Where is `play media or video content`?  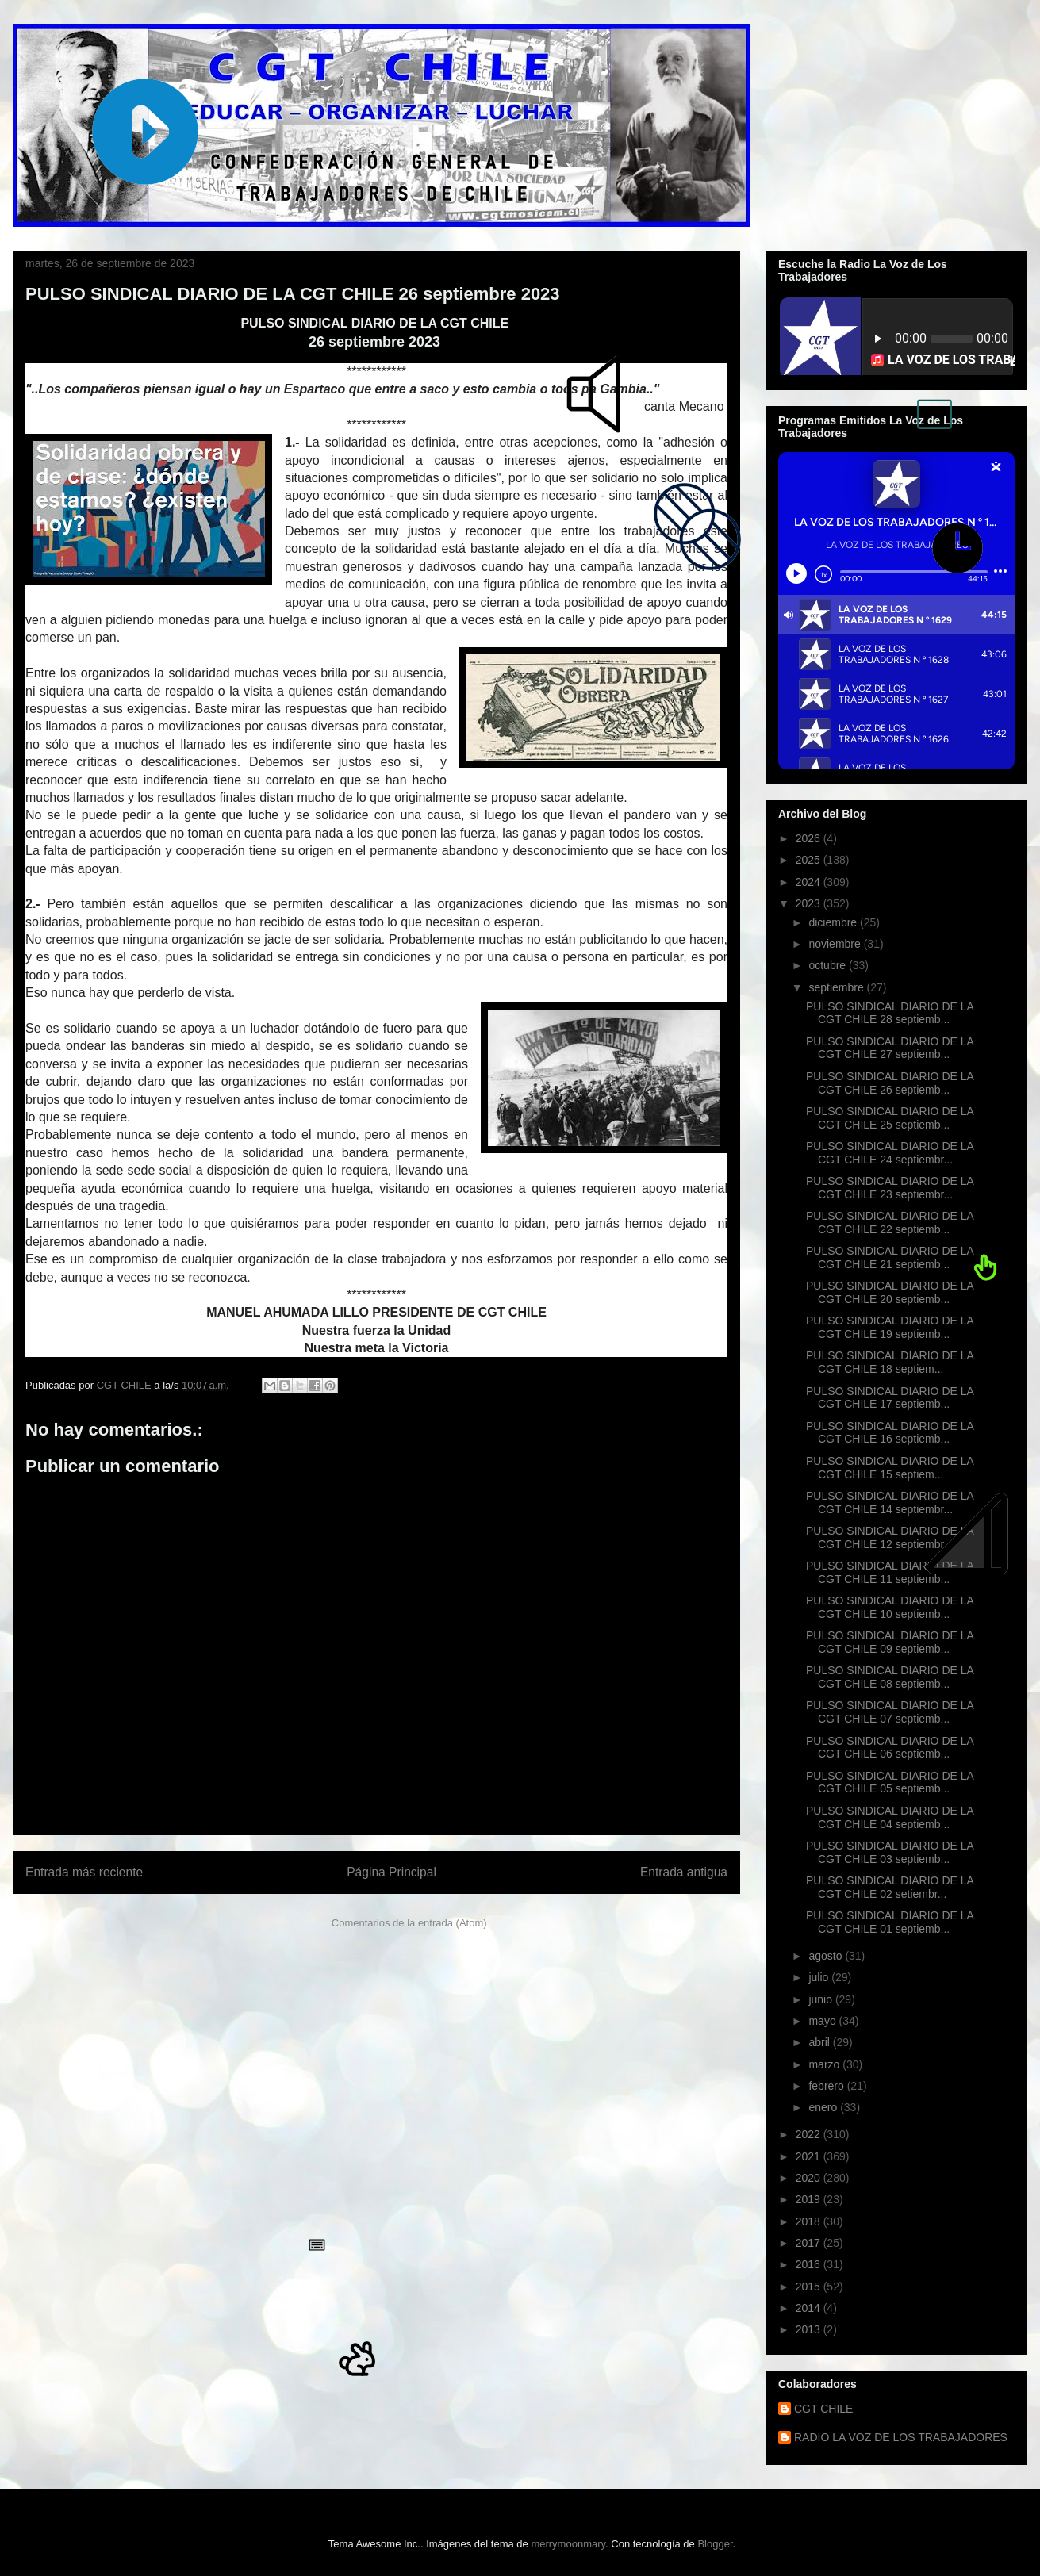 play media or video content is located at coordinates (145, 132).